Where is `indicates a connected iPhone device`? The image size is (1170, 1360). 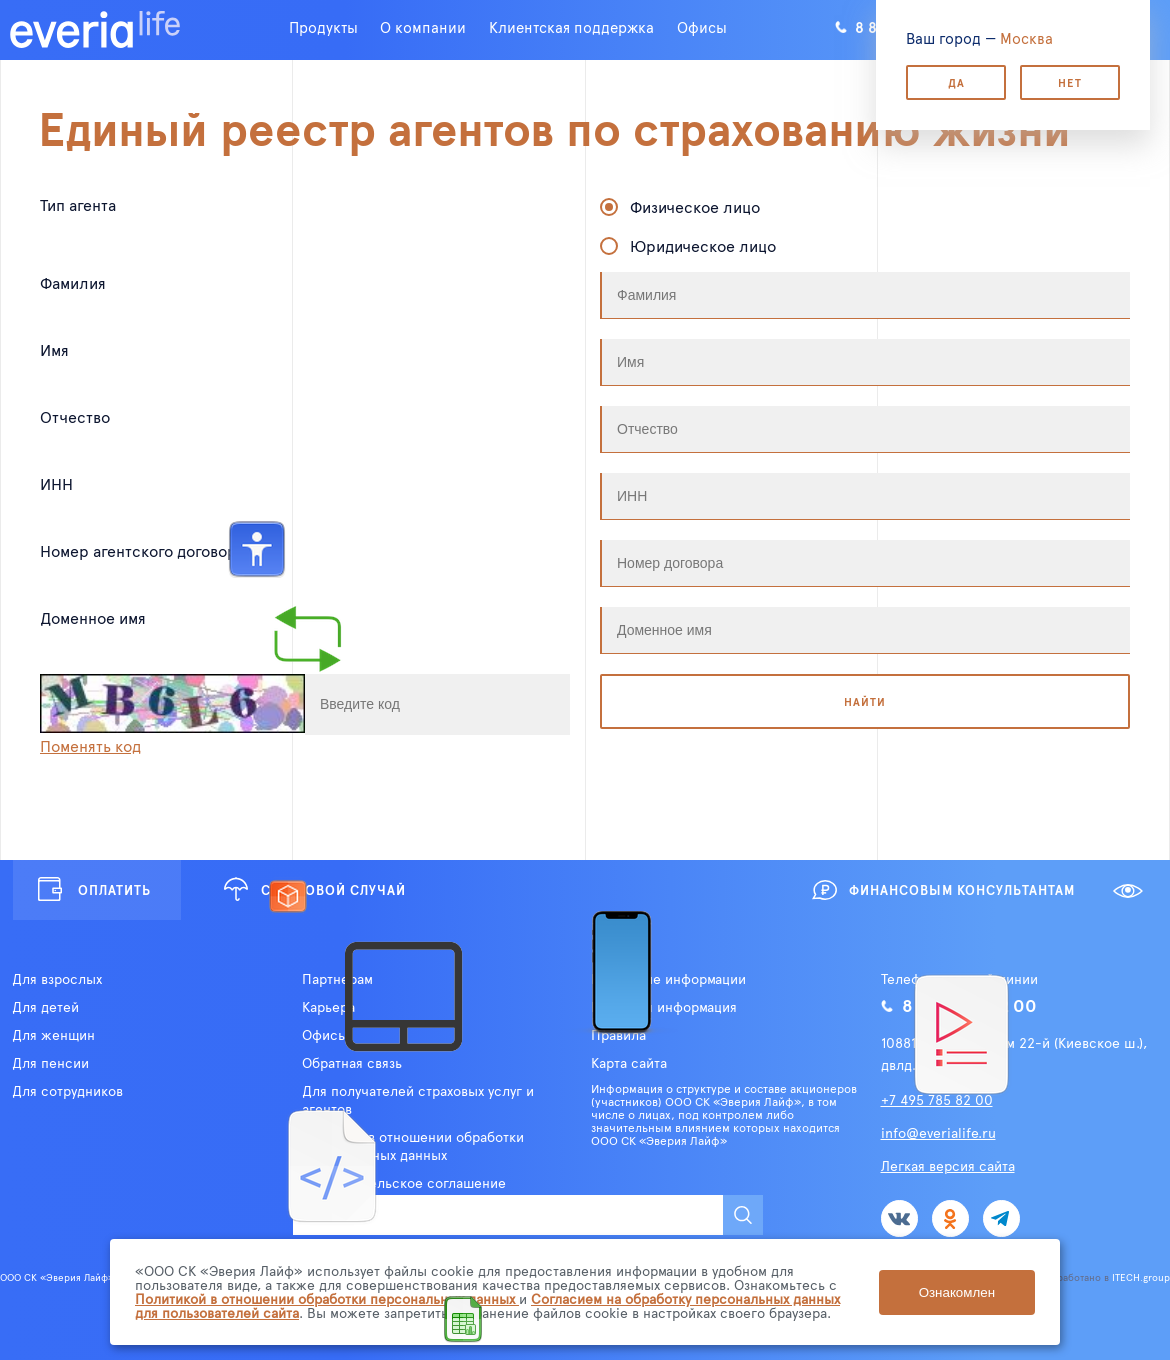 indicates a connected iPhone device is located at coordinates (621, 973).